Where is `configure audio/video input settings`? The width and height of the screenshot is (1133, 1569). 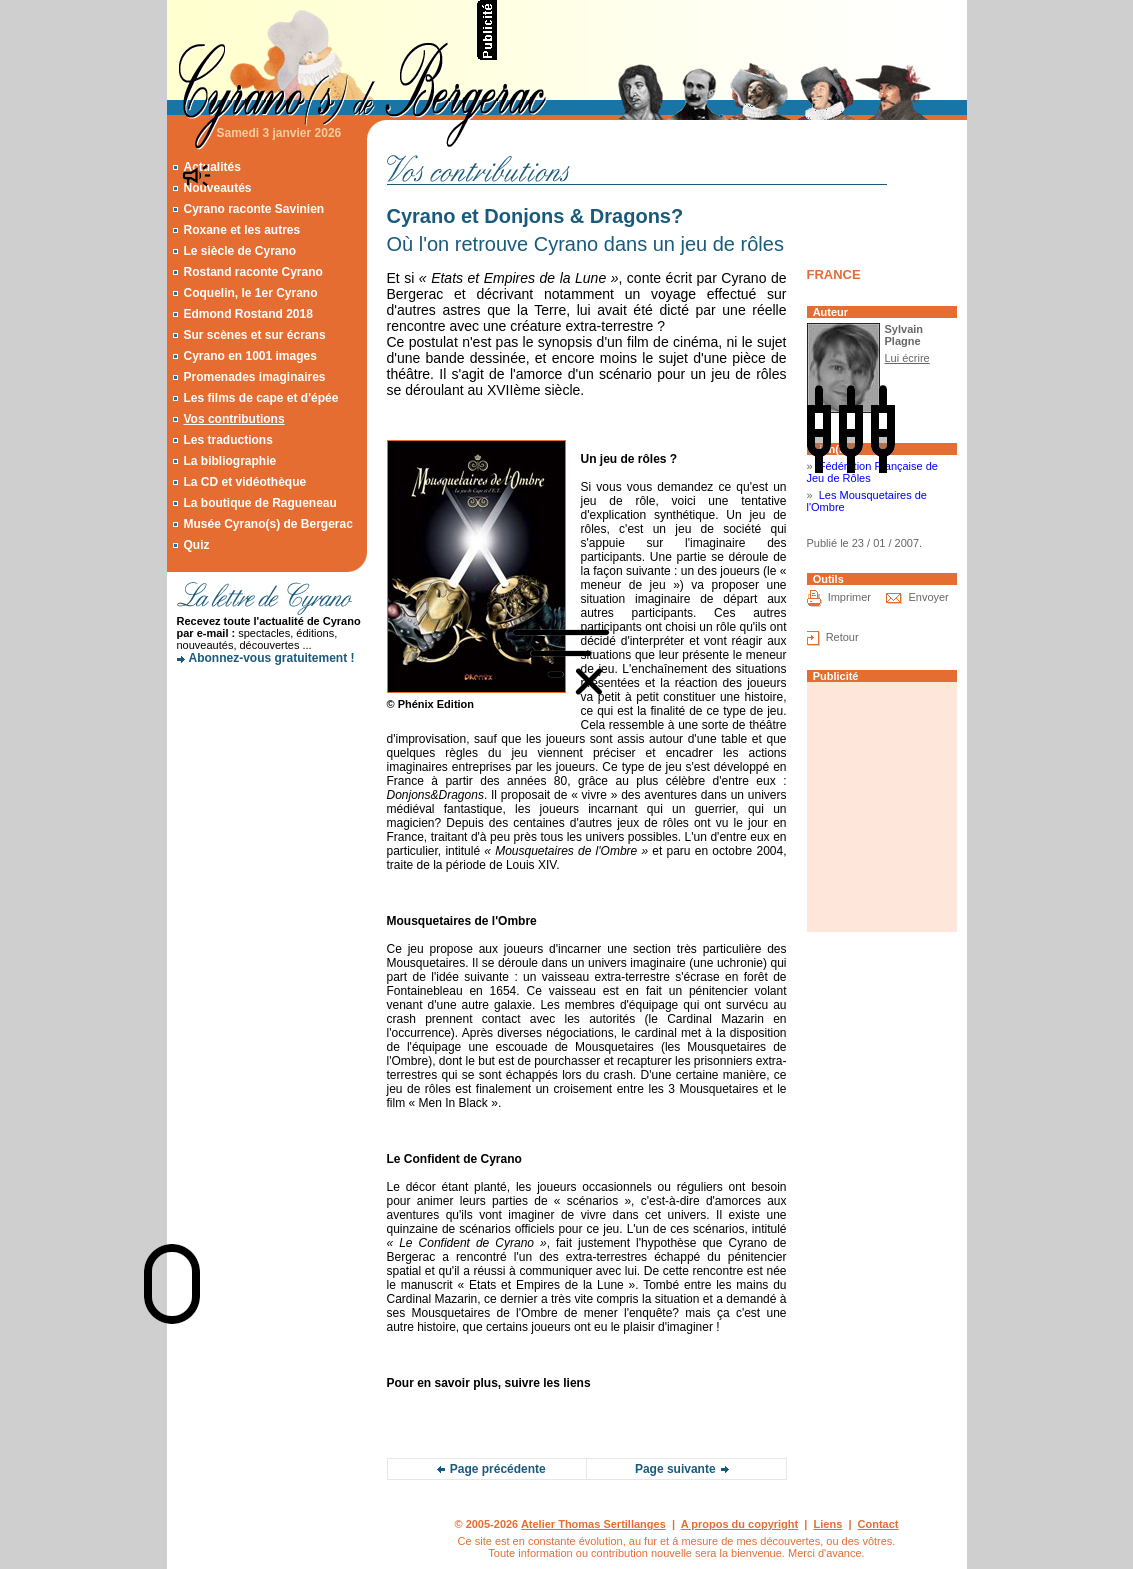 configure audio/video input settings is located at coordinates (851, 429).